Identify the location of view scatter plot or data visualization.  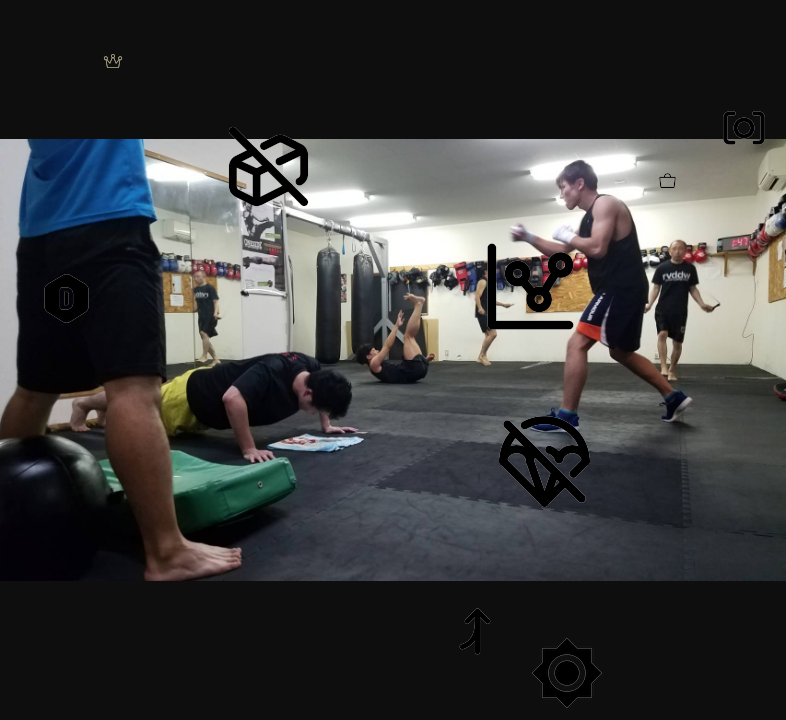
(530, 286).